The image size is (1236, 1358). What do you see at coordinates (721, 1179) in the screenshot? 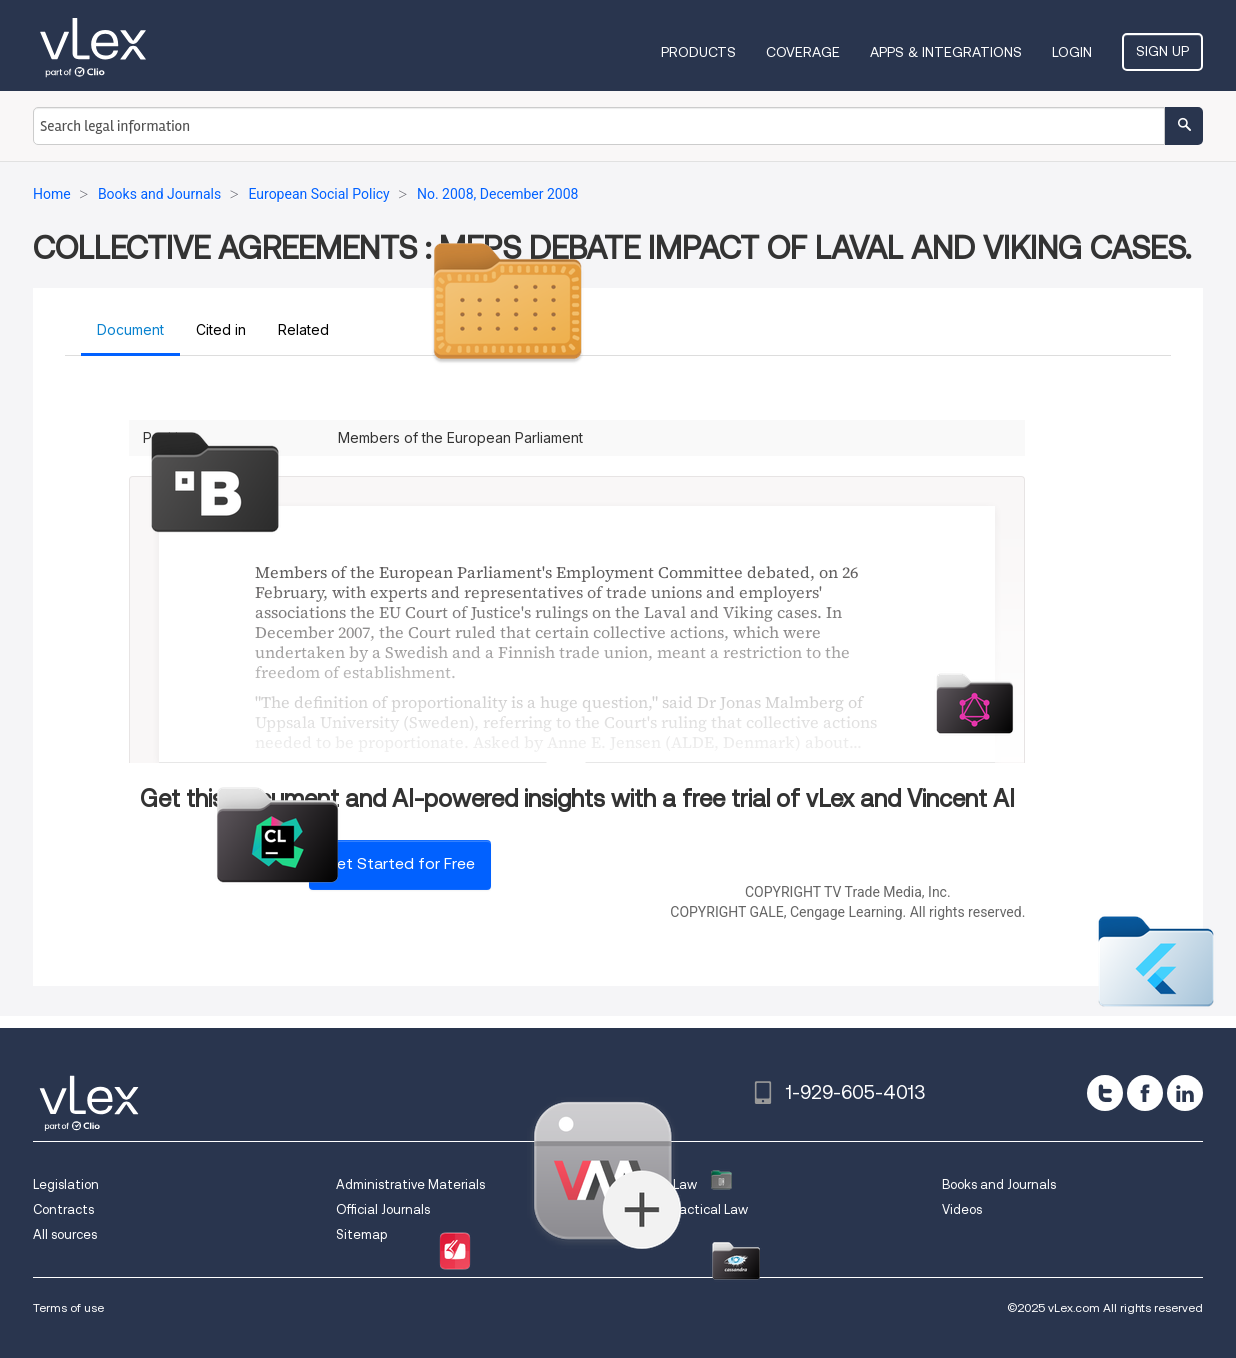
I see `open templates folder` at bounding box center [721, 1179].